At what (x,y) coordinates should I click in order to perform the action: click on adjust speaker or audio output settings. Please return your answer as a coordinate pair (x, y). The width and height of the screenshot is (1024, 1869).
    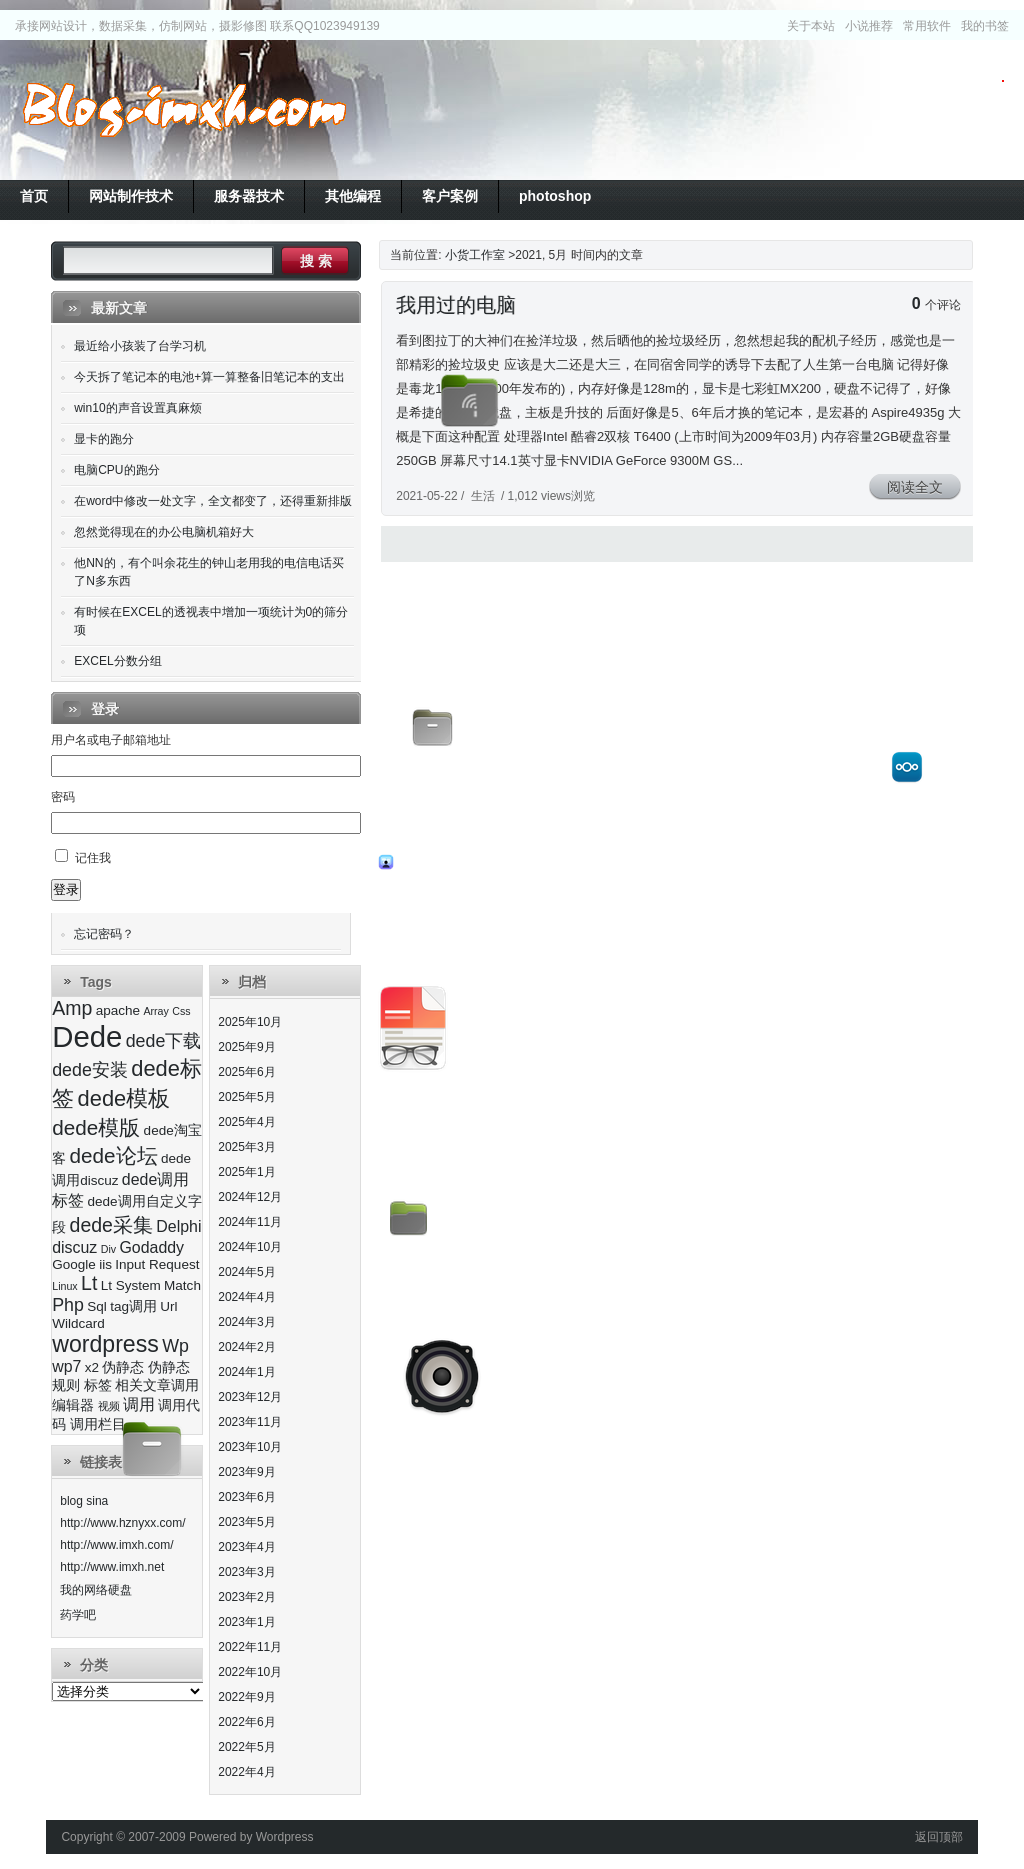
    Looking at the image, I should click on (442, 1376).